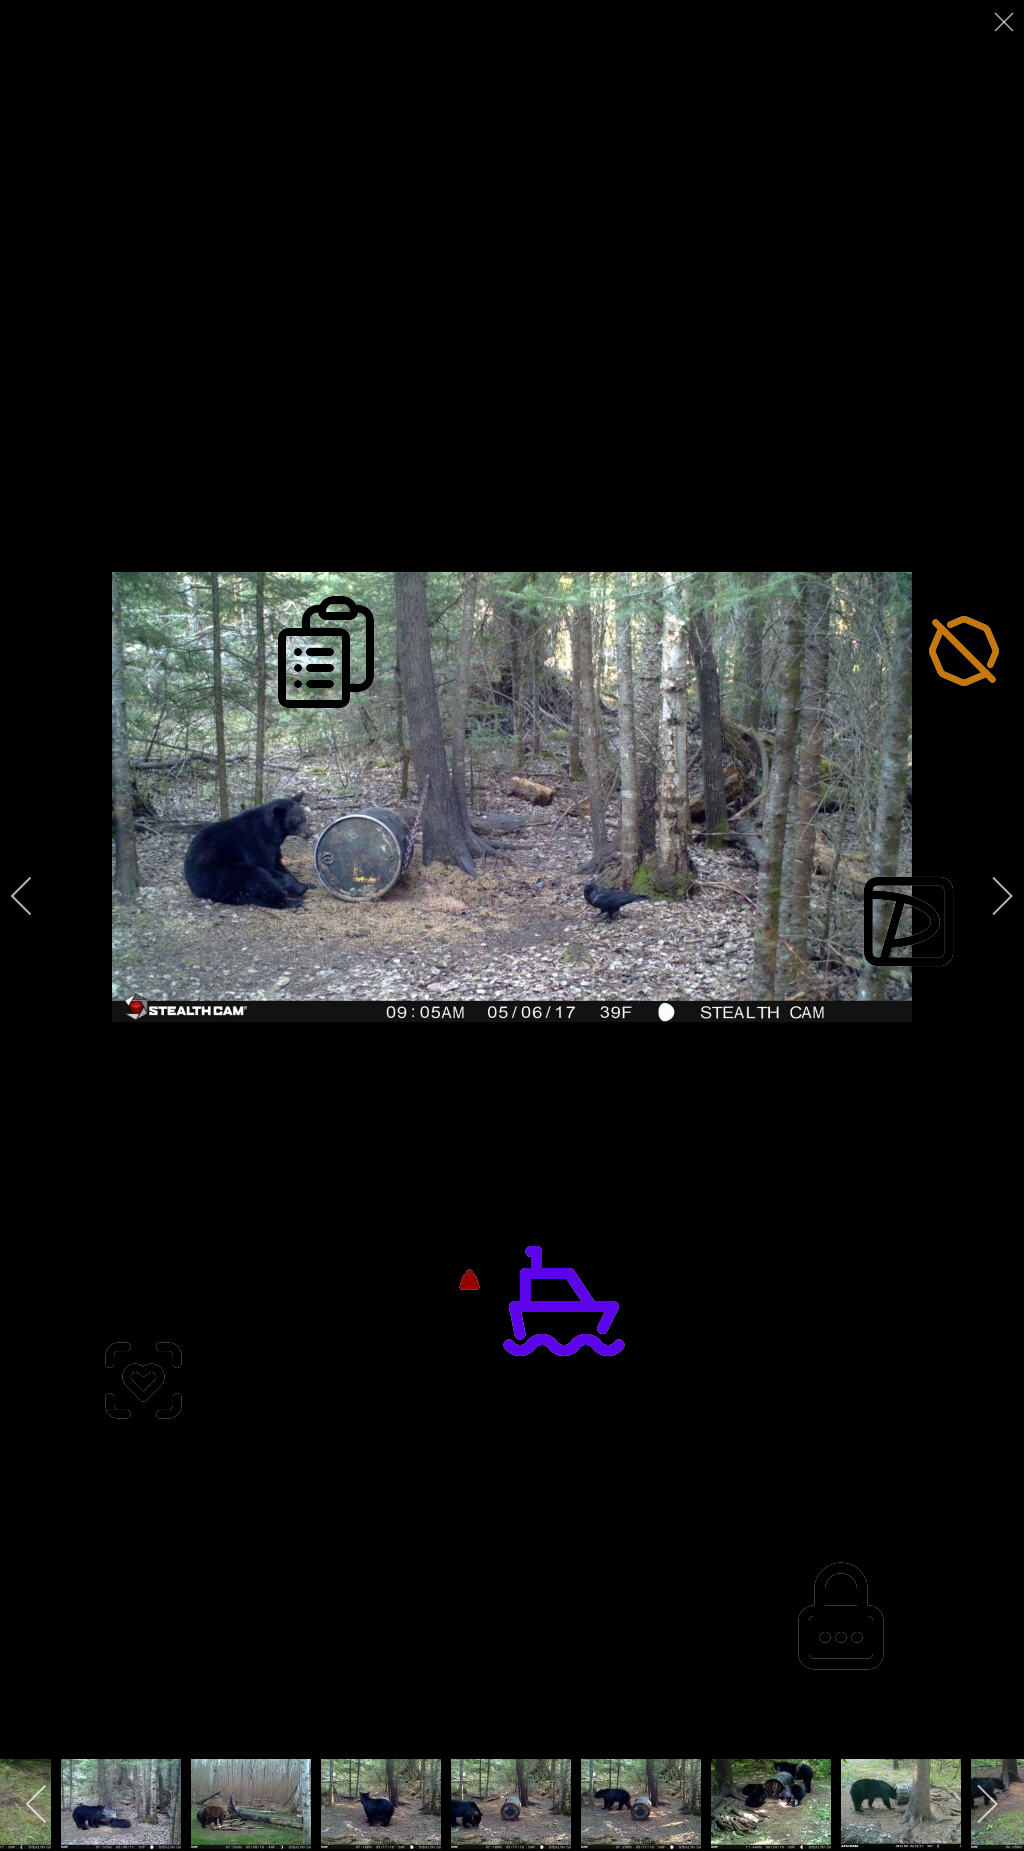 The height and width of the screenshot is (1851, 1024). I want to click on view clipboard with document list, so click(326, 652).